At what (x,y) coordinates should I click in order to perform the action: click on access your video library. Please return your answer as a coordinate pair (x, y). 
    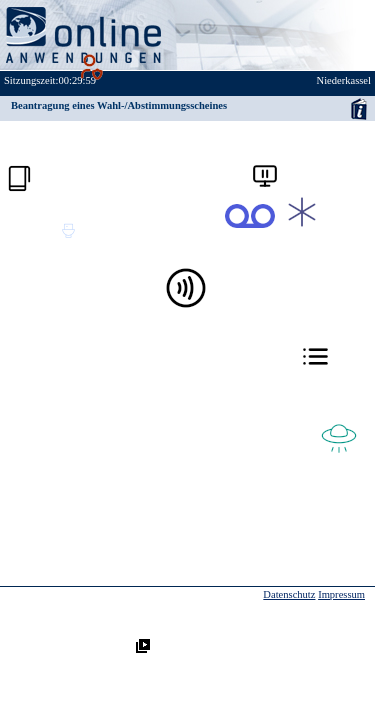
    Looking at the image, I should click on (143, 646).